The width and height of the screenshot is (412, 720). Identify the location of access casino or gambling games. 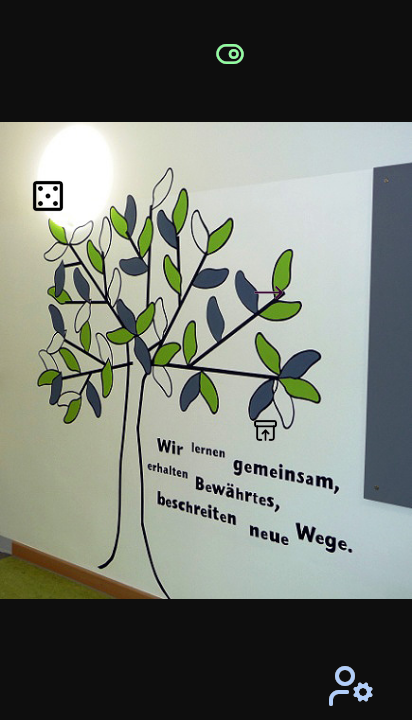
(48, 196).